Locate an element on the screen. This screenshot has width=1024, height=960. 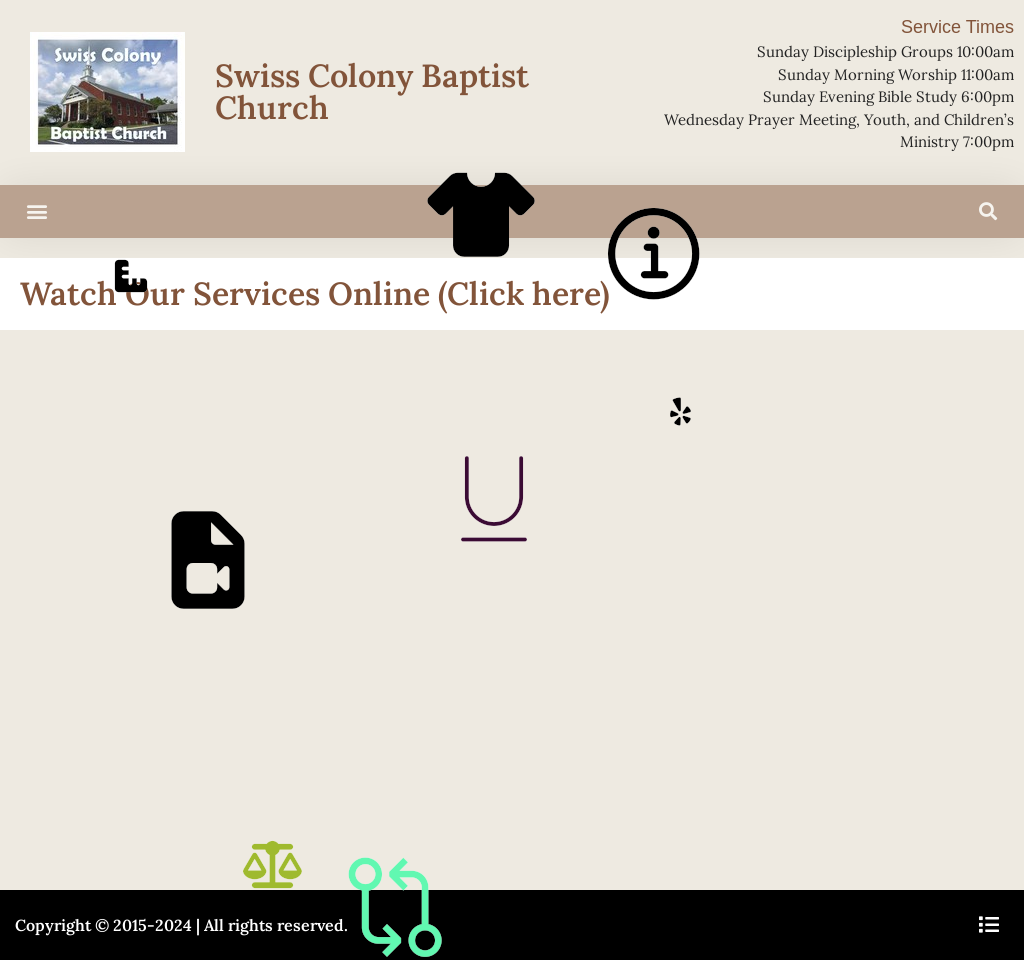
browse clothing or apparel items is located at coordinates (481, 212).